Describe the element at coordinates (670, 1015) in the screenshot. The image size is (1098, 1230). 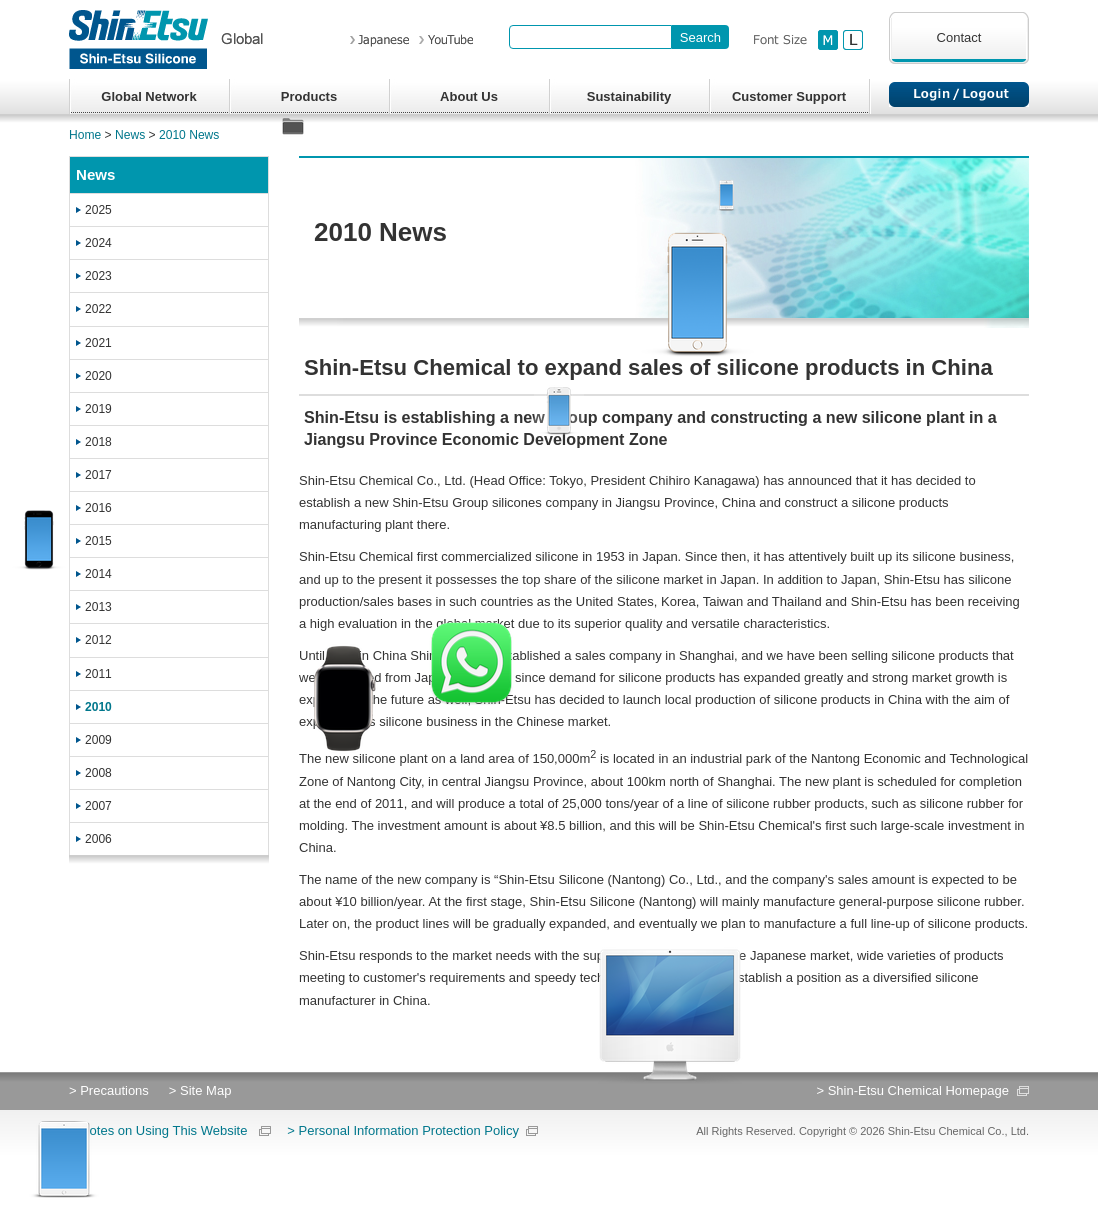
I see `represents an iMac computer in system settings` at that location.